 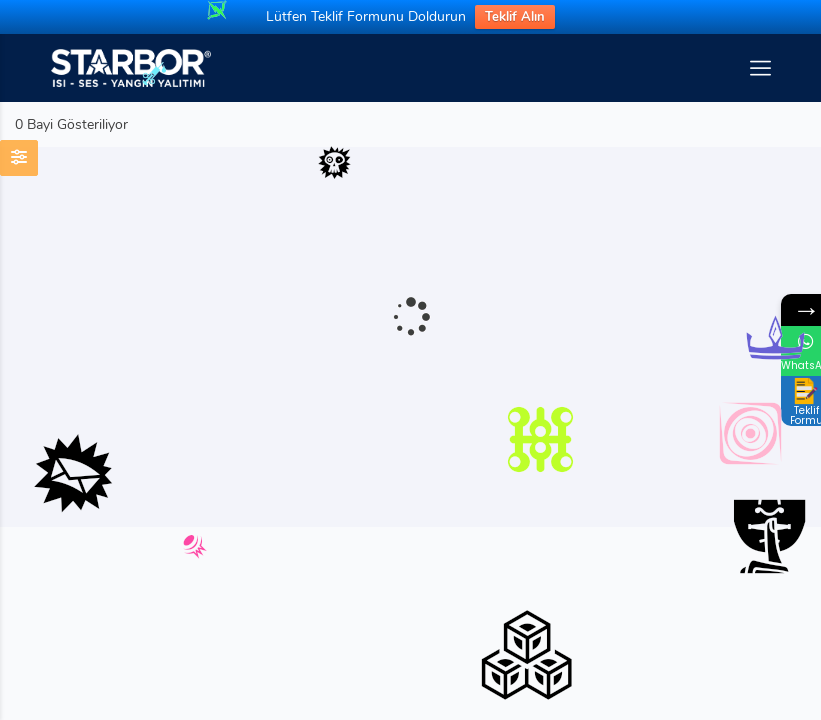 I want to click on indicates premium or VIP membership status, so click(x=775, y=337).